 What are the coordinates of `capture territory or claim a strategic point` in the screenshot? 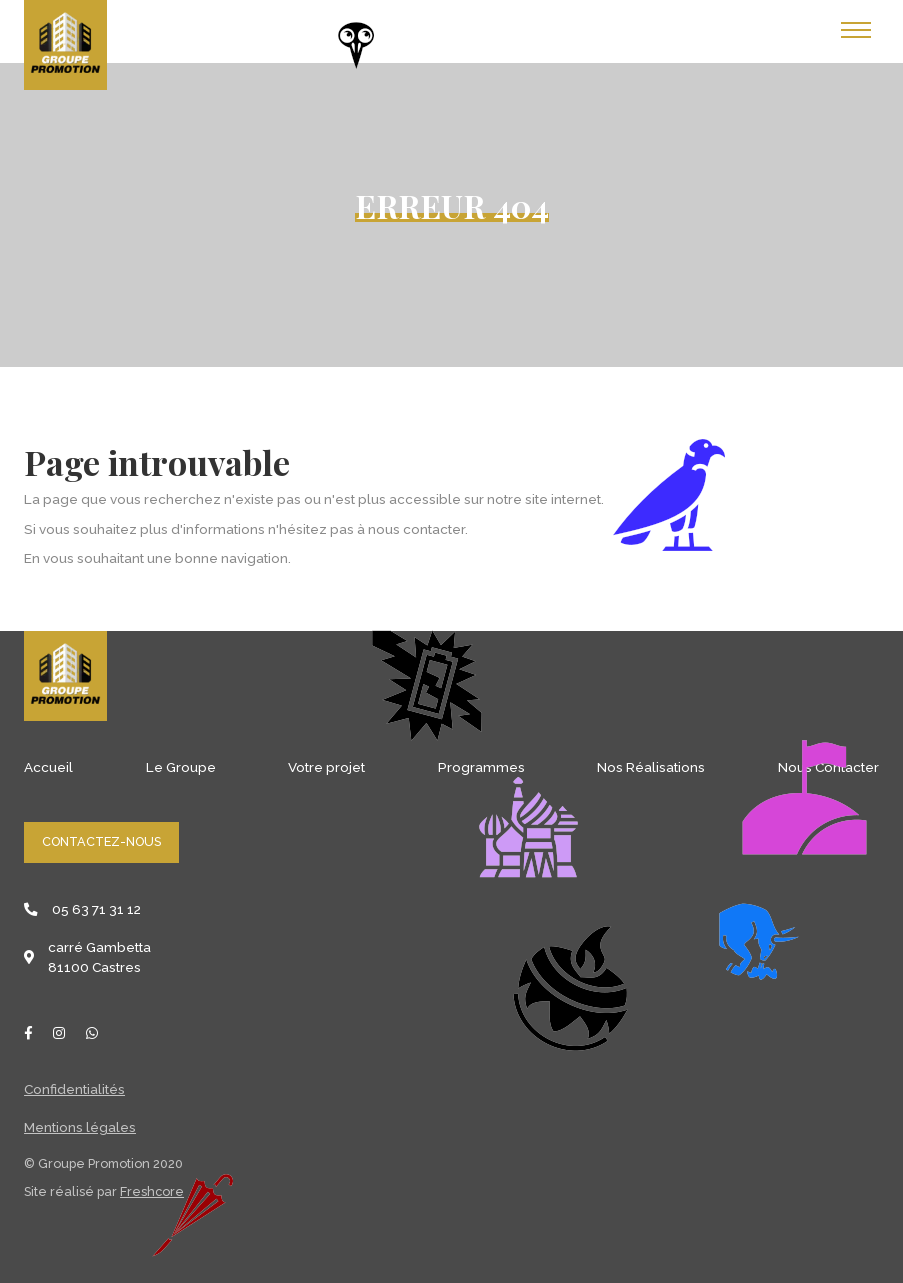 It's located at (804, 792).